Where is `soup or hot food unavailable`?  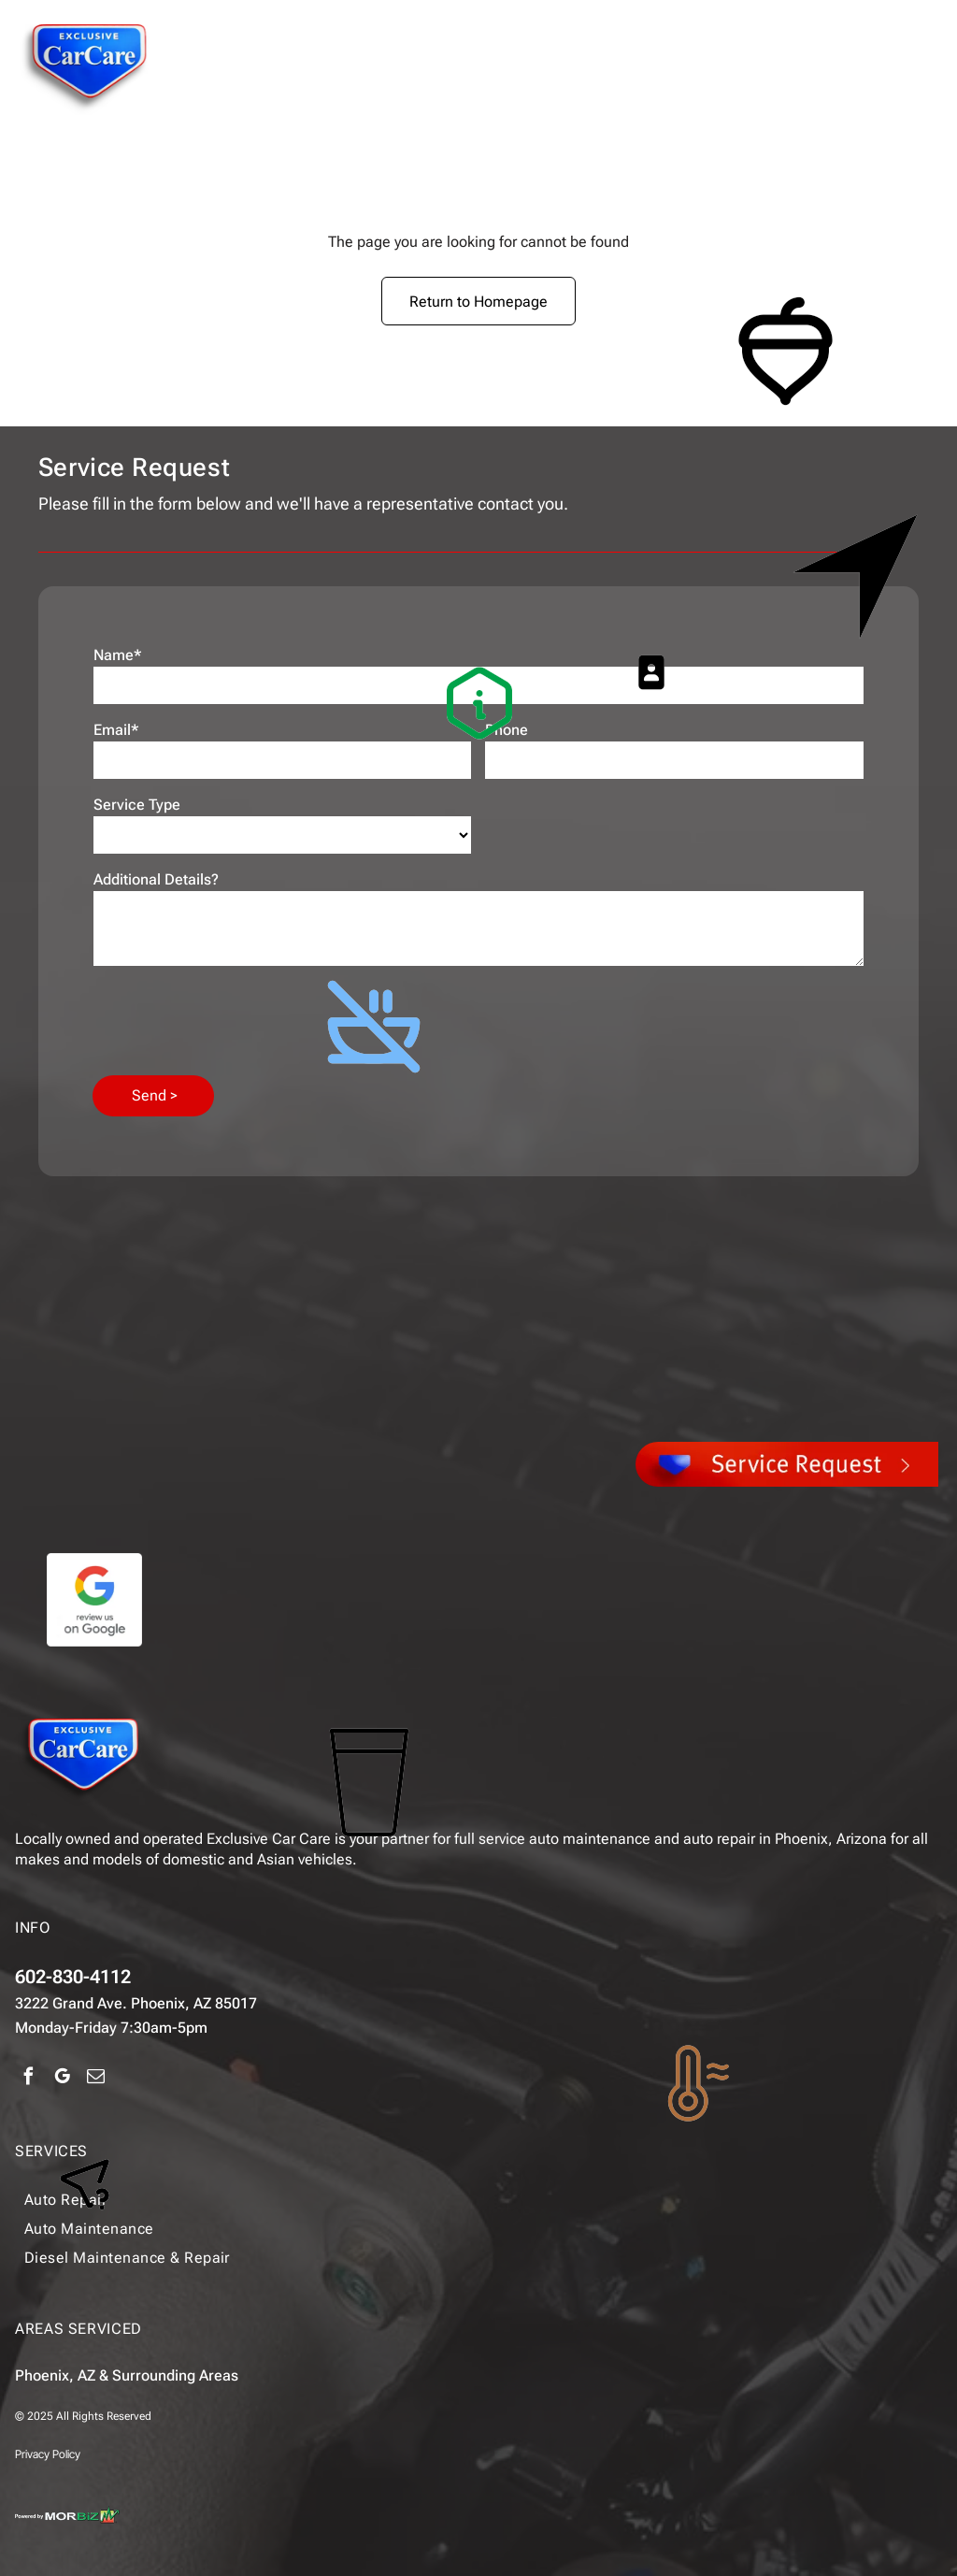
soup or hot food unavailable is located at coordinates (374, 1027).